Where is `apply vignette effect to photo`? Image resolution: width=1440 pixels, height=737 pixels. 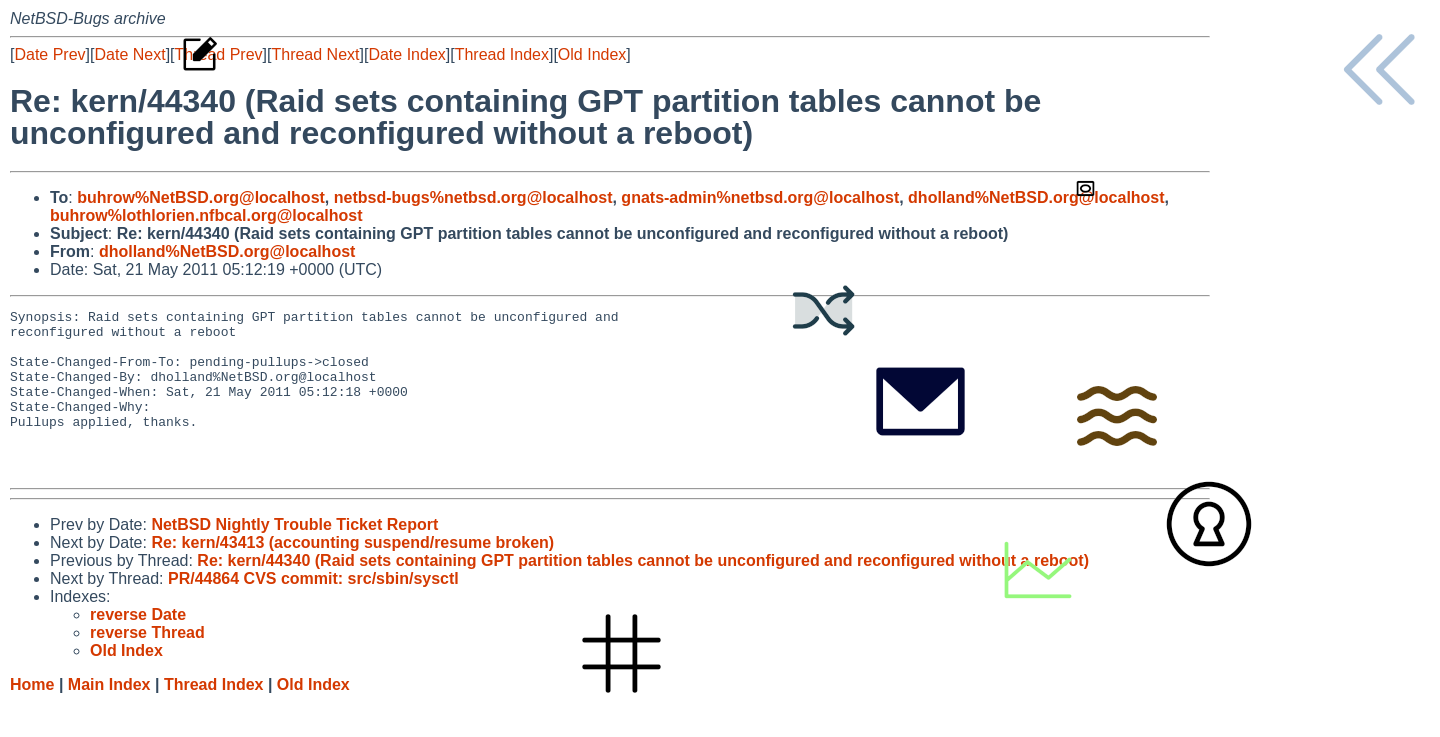 apply vignette effect to photo is located at coordinates (1085, 188).